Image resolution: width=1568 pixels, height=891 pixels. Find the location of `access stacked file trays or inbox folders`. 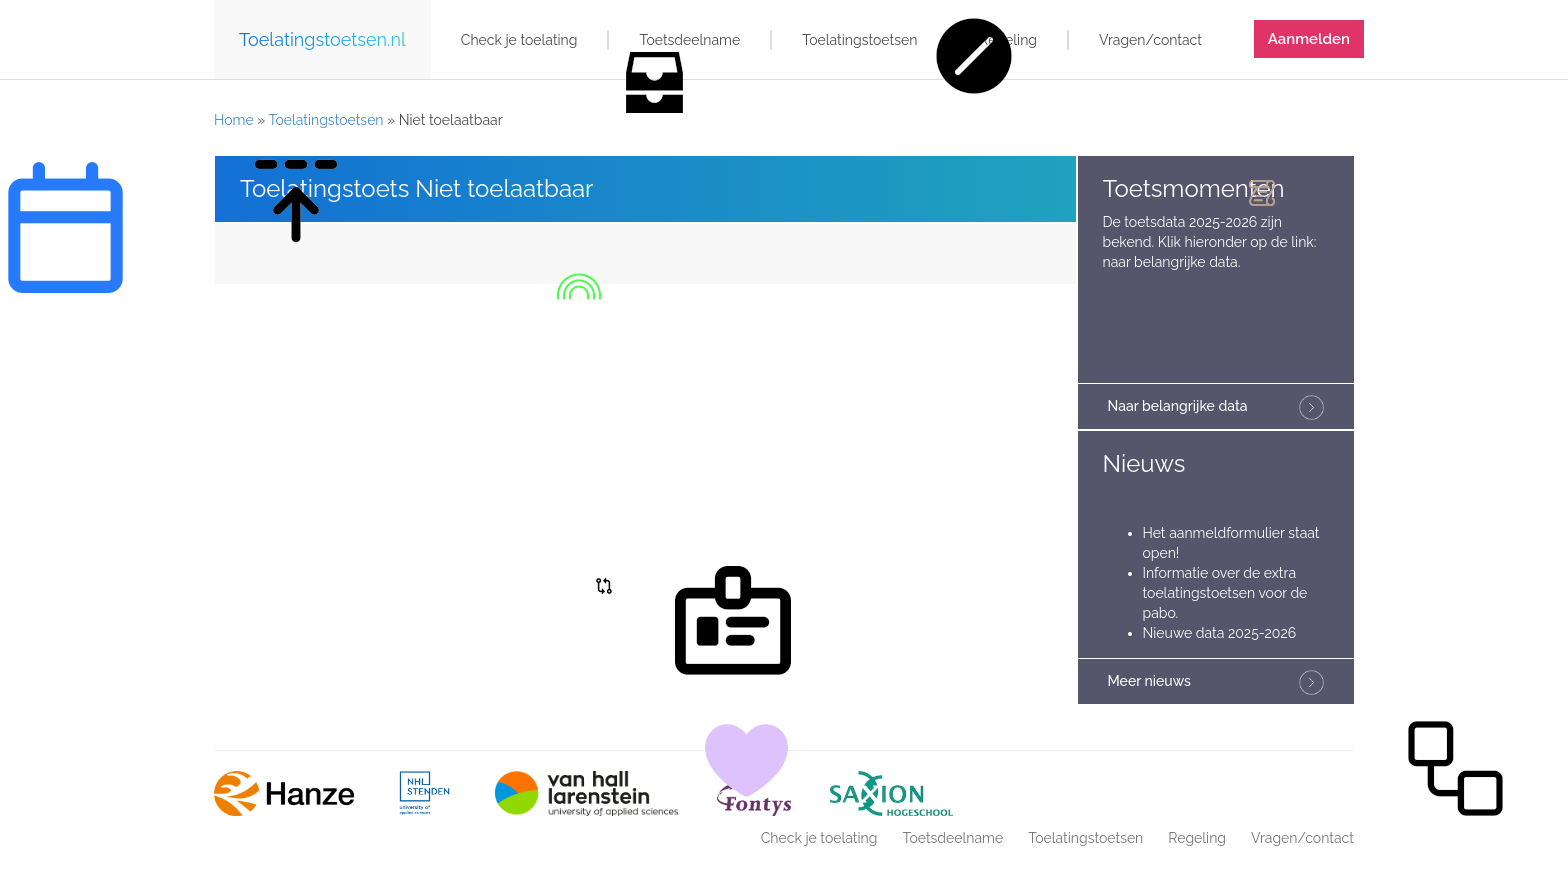

access stacked file trays or inbox folders is located at coordinates (654, 82).